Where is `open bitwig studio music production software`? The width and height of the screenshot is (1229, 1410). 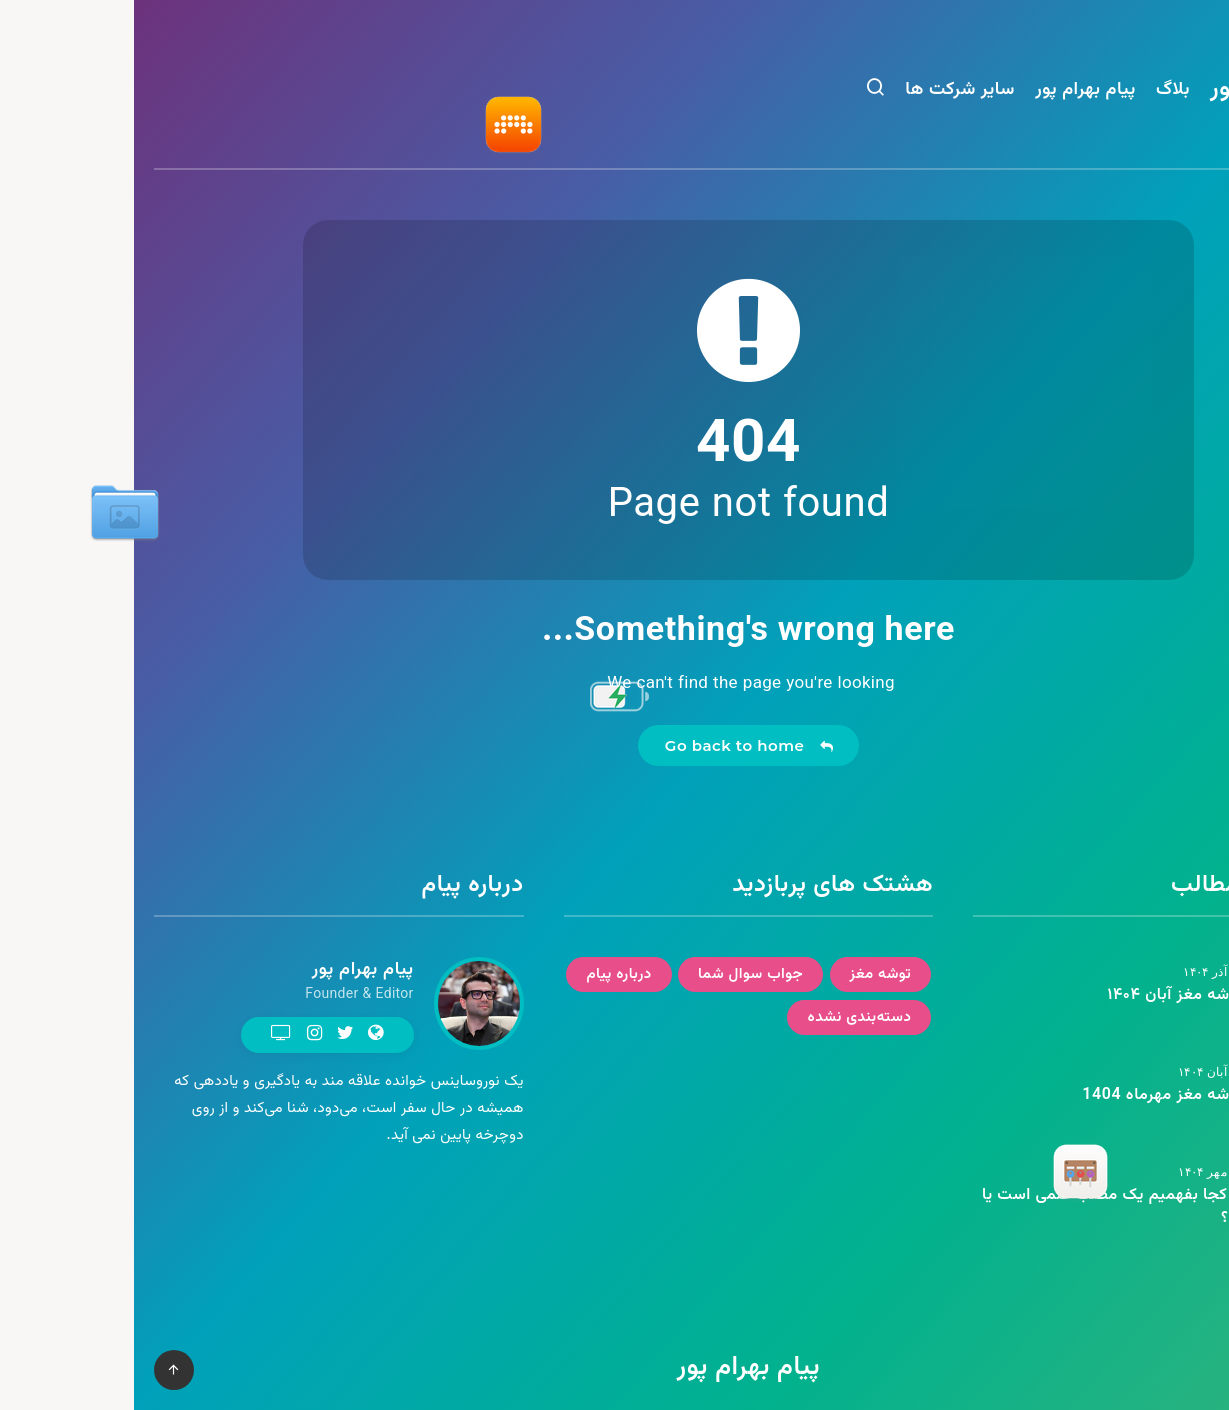 open bitwig studio music production software is located at coordinates (513, 124).